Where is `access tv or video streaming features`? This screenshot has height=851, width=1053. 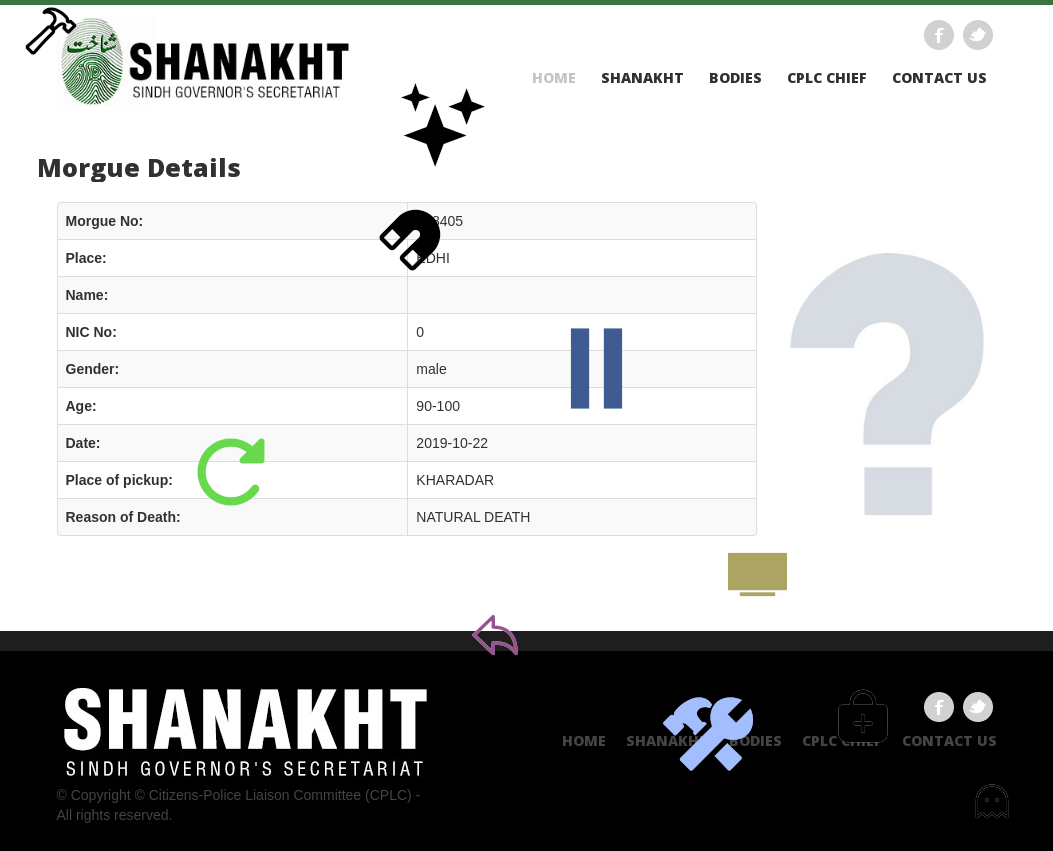
access tv or video streaming features is located at coordinates (757, 574).